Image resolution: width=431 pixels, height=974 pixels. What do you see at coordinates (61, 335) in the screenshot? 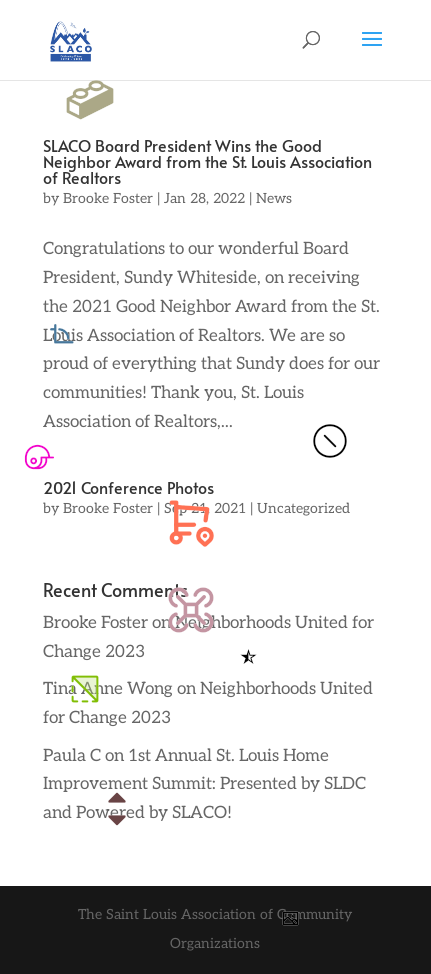
I see `measure or display an angle` at bounding box center [61, 335].